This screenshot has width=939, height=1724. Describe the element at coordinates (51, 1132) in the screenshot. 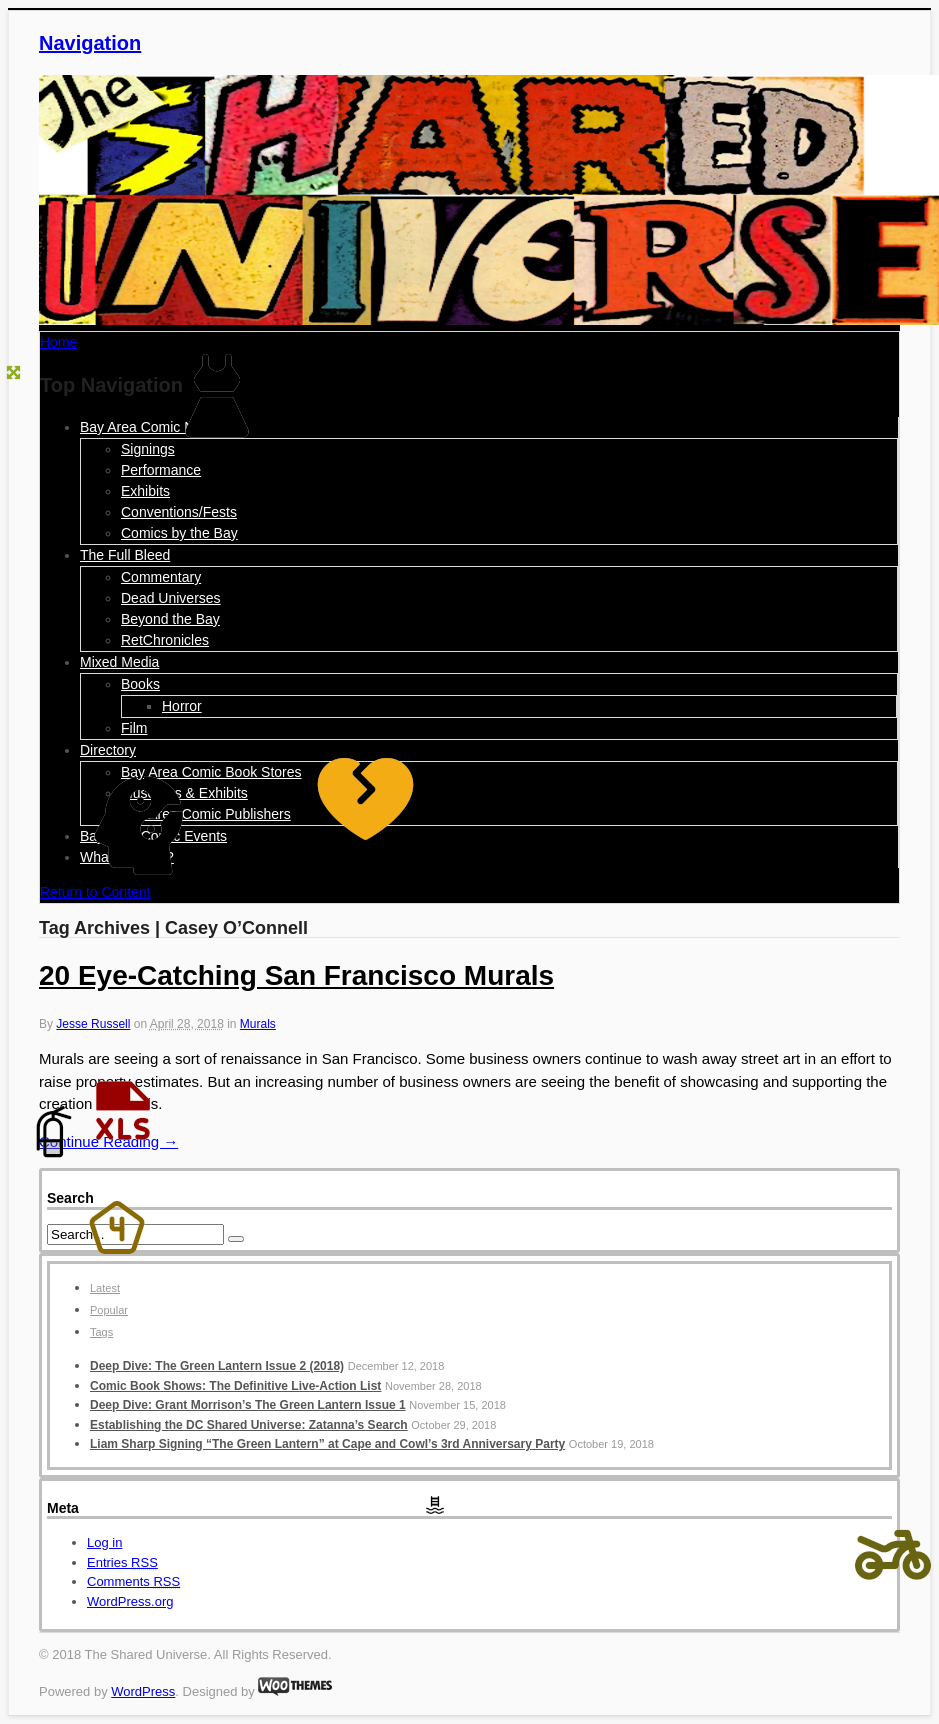

I see `access fire safety information` at that location.